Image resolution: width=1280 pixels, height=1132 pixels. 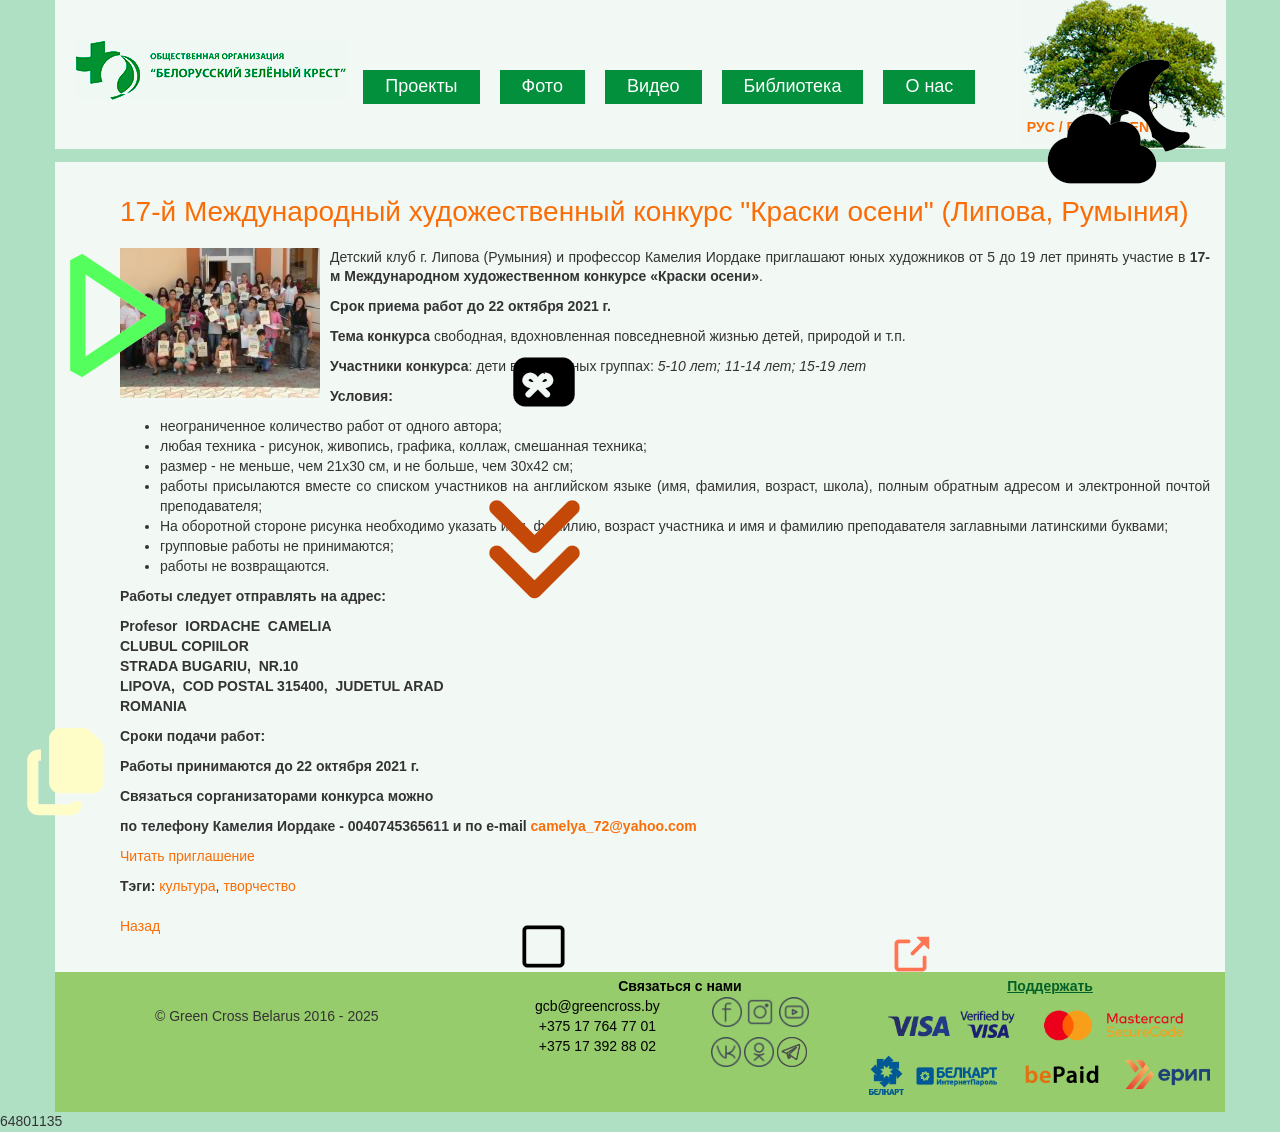 What do you see at coordinates (1117, 121) in the screenshot?
I see `indicates nighttime or evening weather conditions` at bounding box center [1117, 121].